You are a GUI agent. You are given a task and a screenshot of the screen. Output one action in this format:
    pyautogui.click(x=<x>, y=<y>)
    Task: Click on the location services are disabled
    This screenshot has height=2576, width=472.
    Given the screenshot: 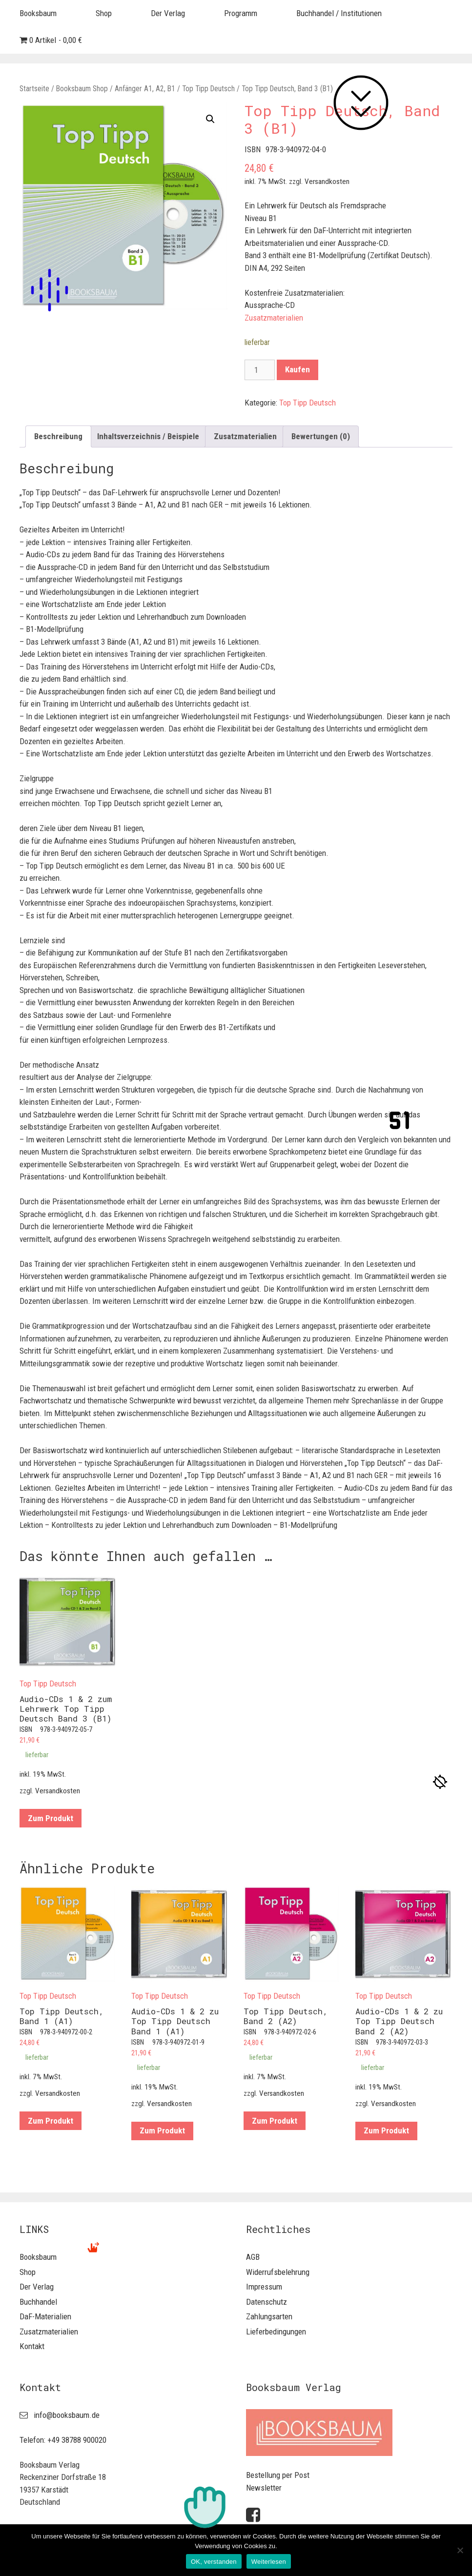 What is the action you would take?
    pyautogui.click(x=440, y=1782)
    